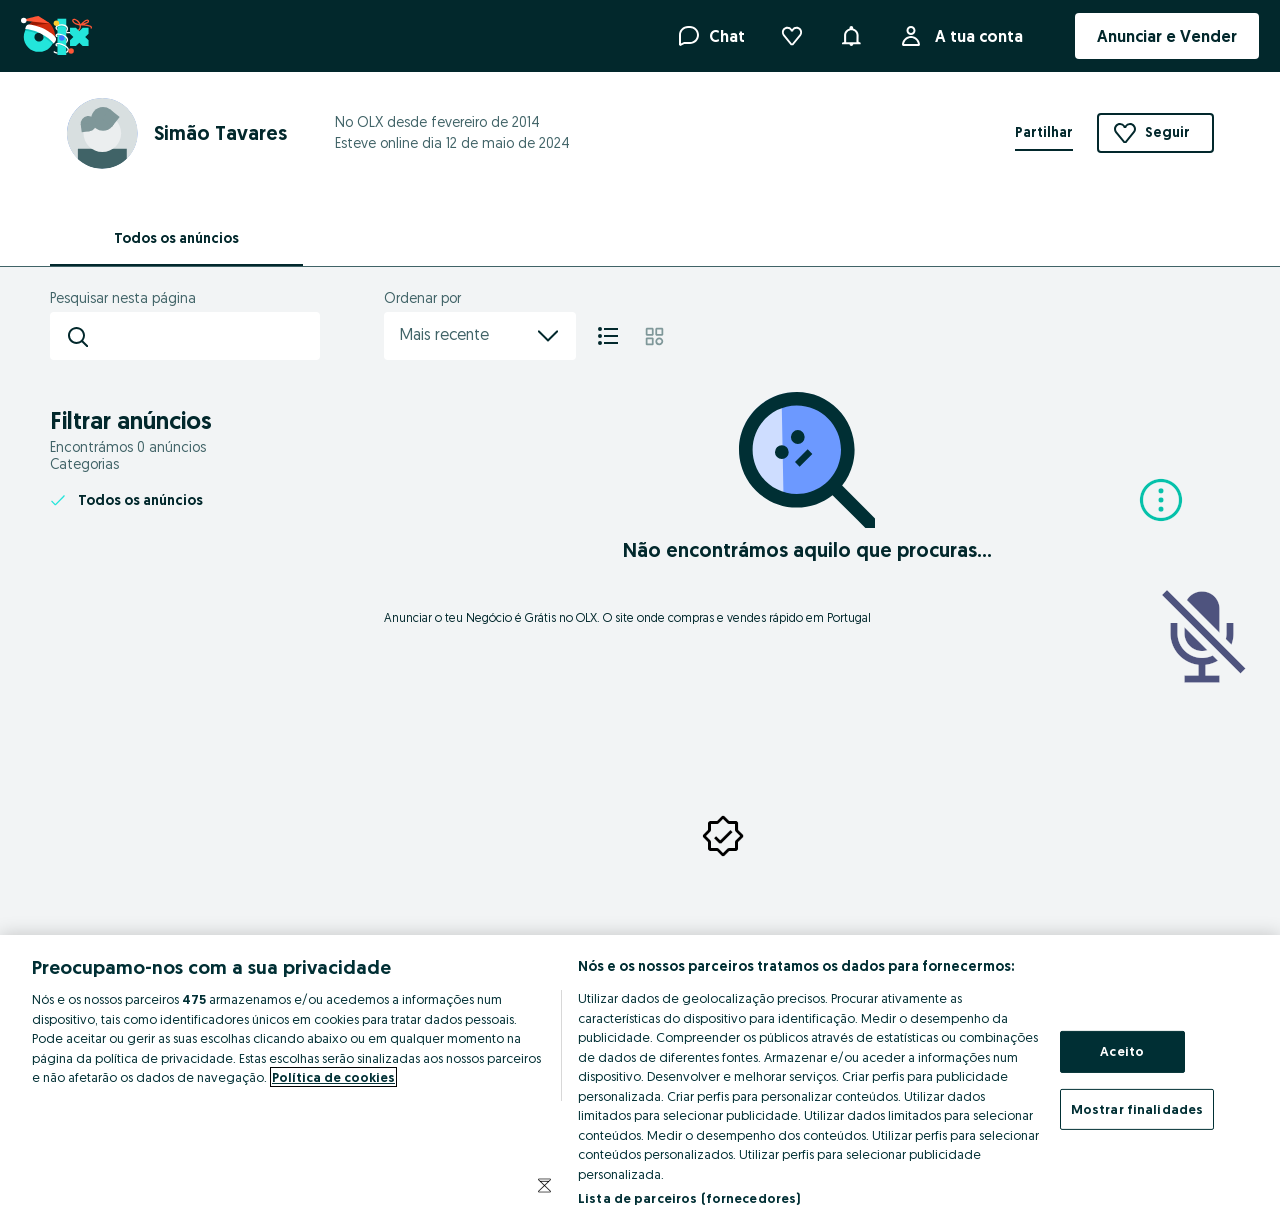 Image resolution: width=1280 pixels, height=1229 pixels. Describe the element at coordinates (1202, 637) in the screenshot. I see `mute your microphone` at that location.